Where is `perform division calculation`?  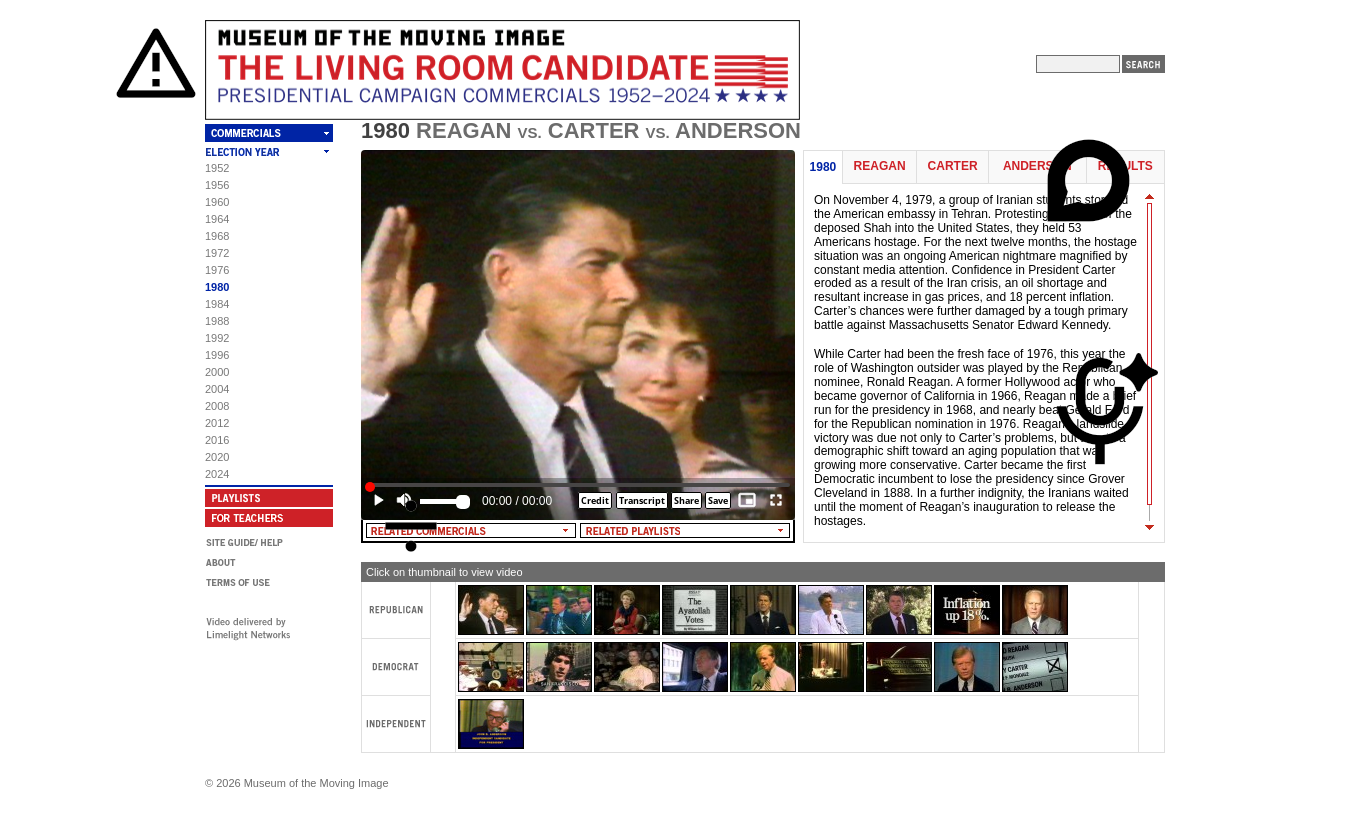
perform division calculation is located at coordinates (411, 526).